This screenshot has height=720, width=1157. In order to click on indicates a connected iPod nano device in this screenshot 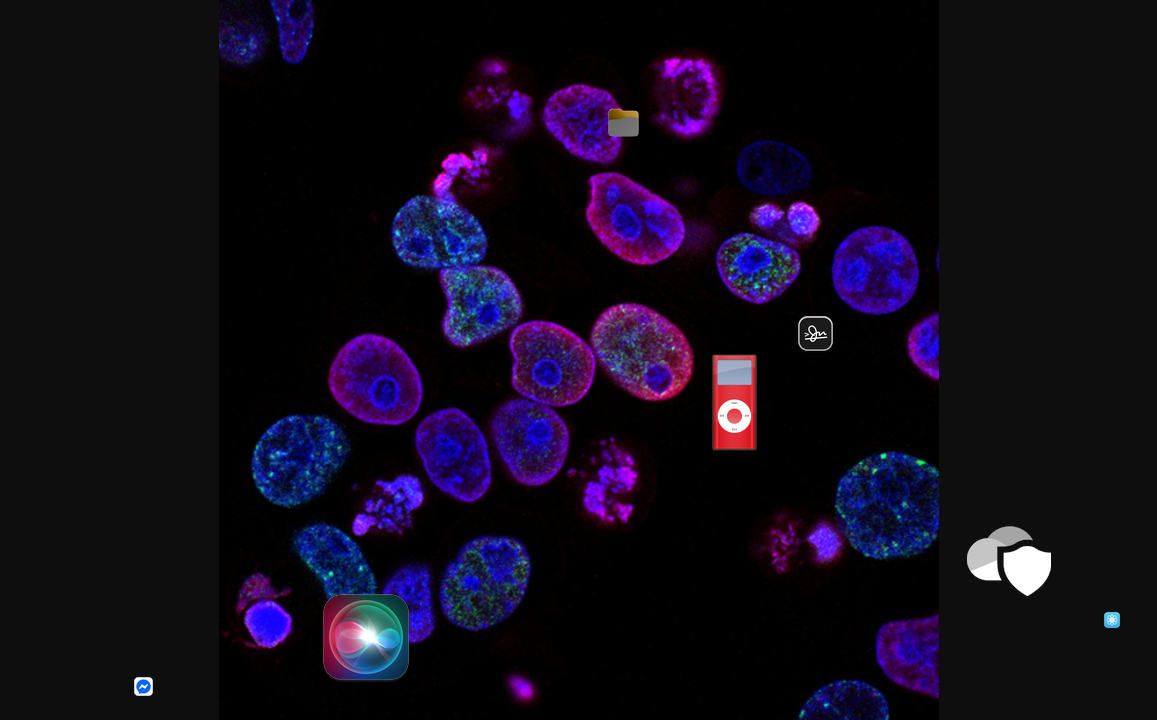, I will do `click(734, 402)`.